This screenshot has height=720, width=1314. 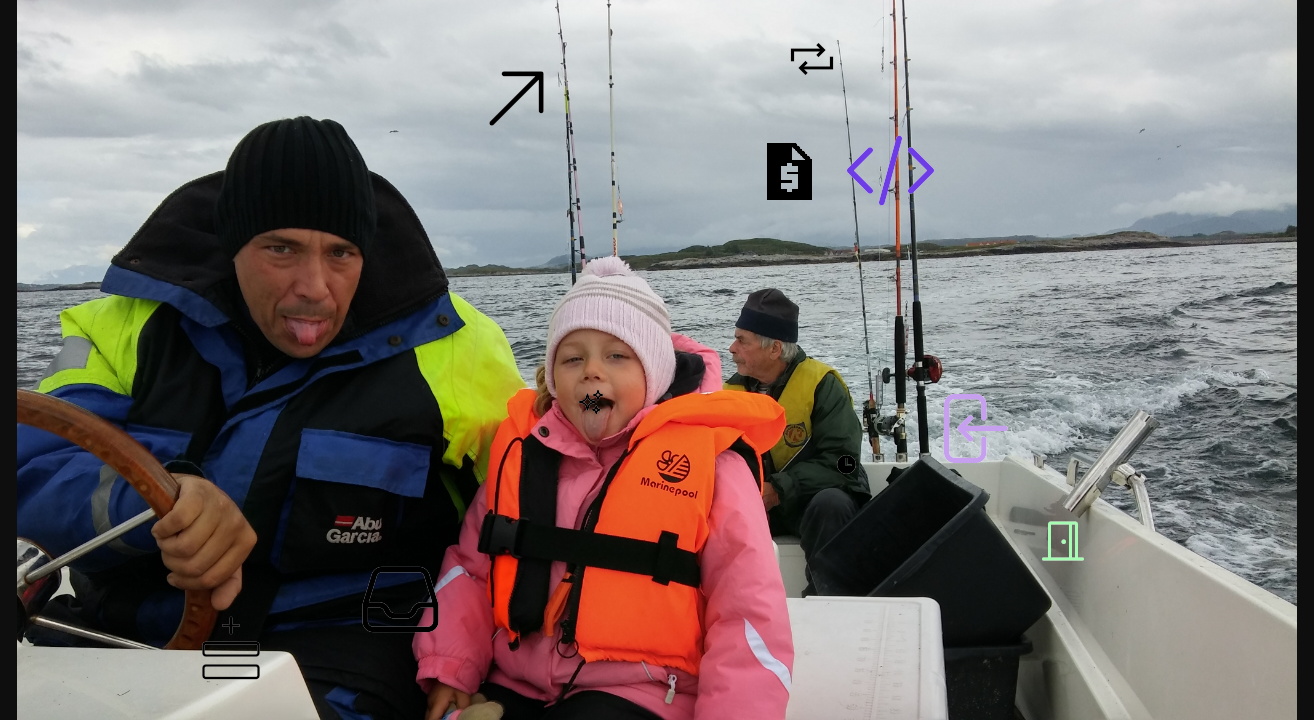 What do you see at coordinates (1063, 541) in the screenshot?
I see `exit or log out of the application` at bounding box center [1063, 541].